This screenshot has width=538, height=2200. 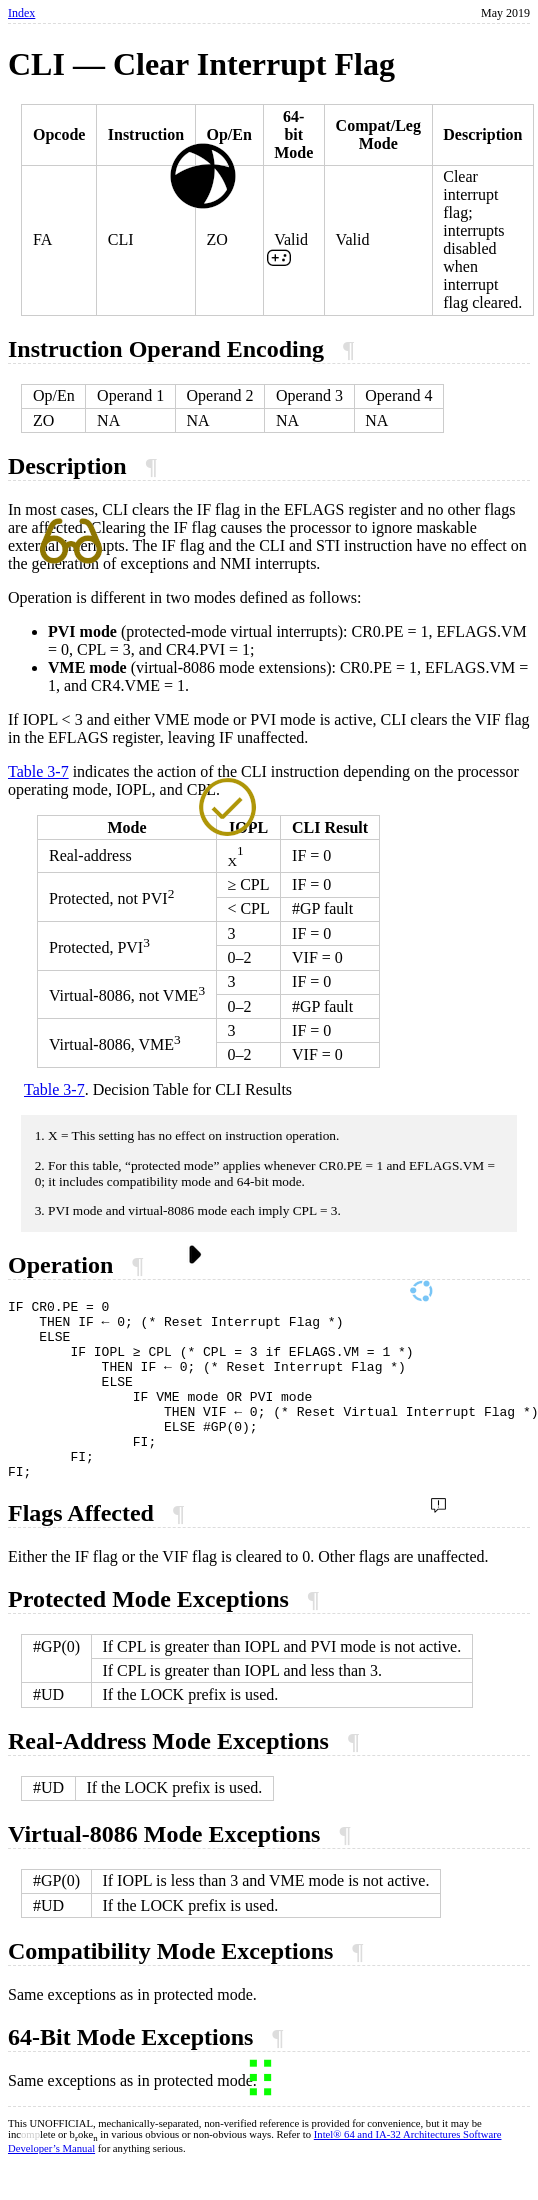 What do you see at coordinates (71, 541) in the screenshot?
I see `enable reading mode` at bounding box center [71, 541].